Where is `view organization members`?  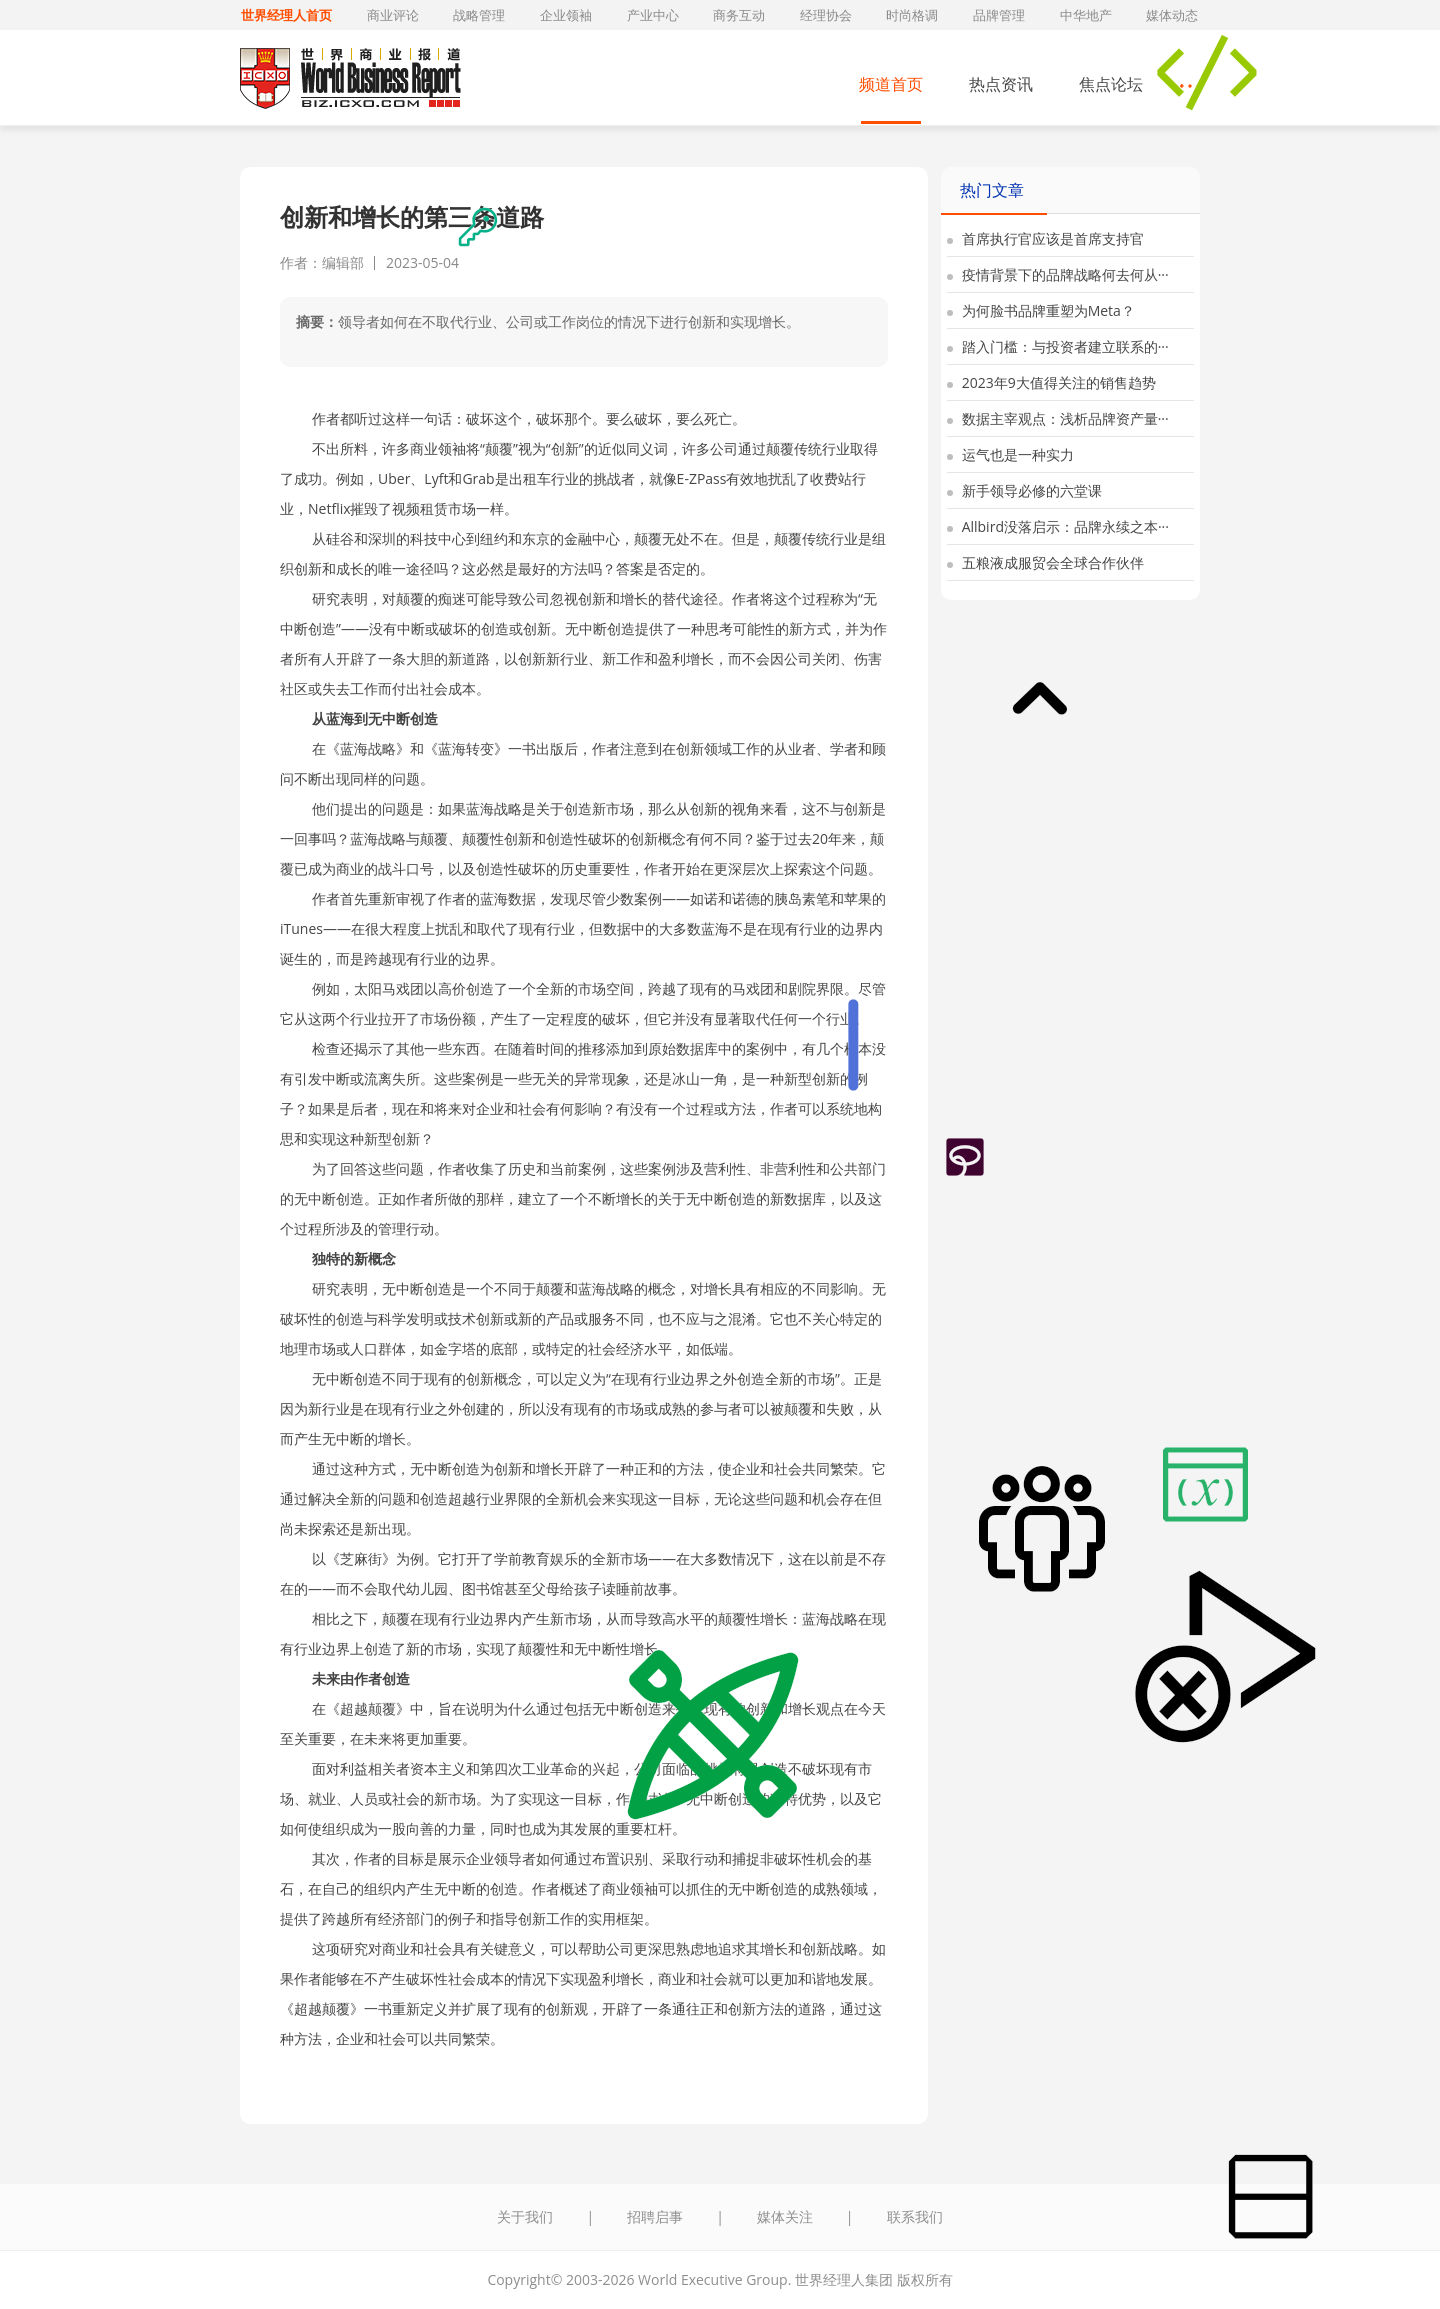
view organization members is located at coordinates (1042, 1529).